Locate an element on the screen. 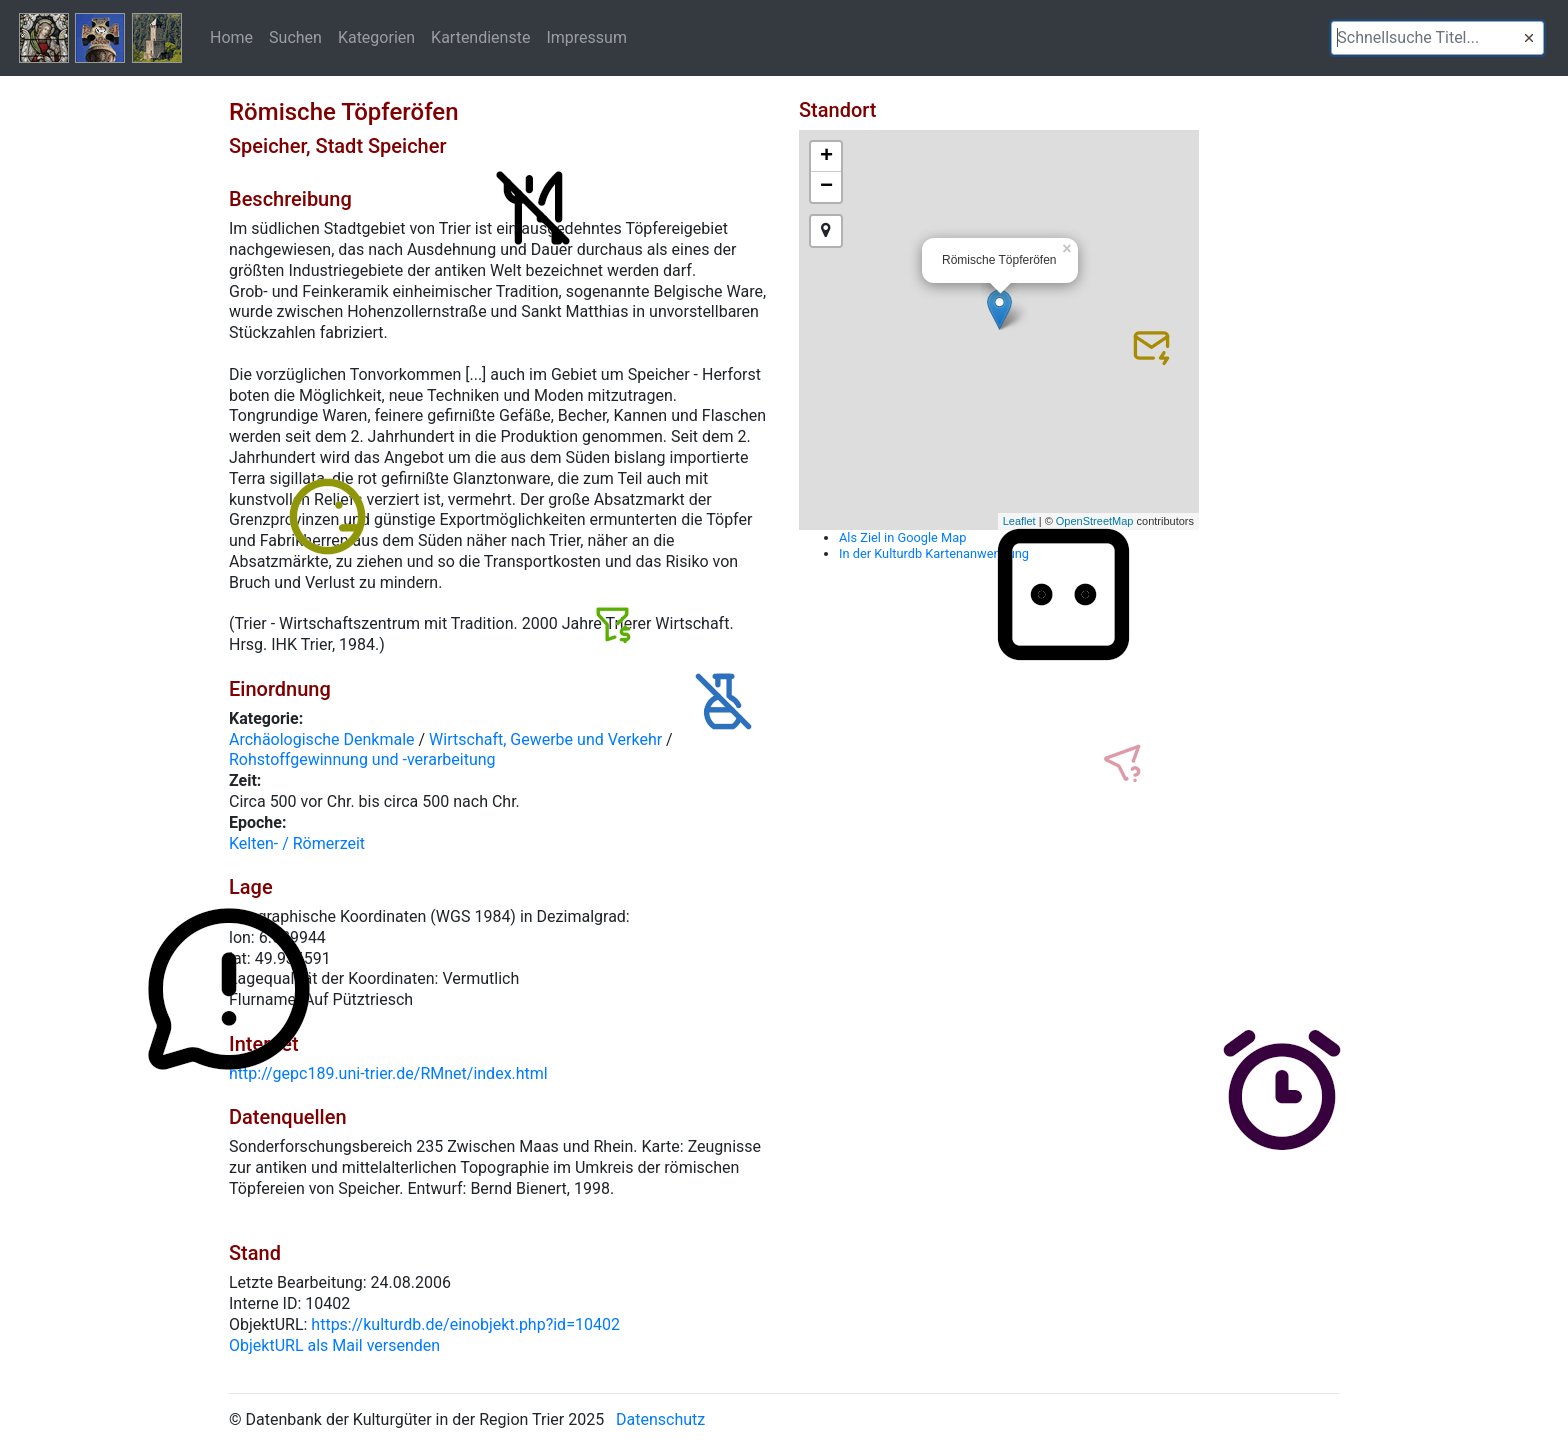 The height and width of the screenshot is (1447, 1568). electrical outlet or power source indicator is located at coordinates (1063, 594).